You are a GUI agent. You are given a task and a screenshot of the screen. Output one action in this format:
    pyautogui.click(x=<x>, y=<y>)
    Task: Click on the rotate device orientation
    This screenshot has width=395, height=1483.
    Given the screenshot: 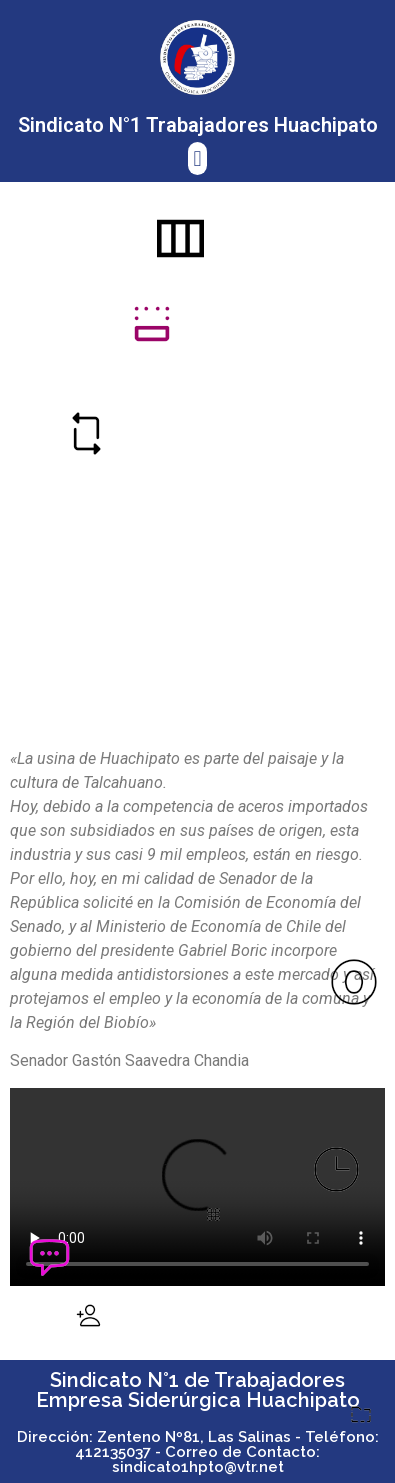 What is the action you would take?
    pyautogui.click(x=86, y=433)
    